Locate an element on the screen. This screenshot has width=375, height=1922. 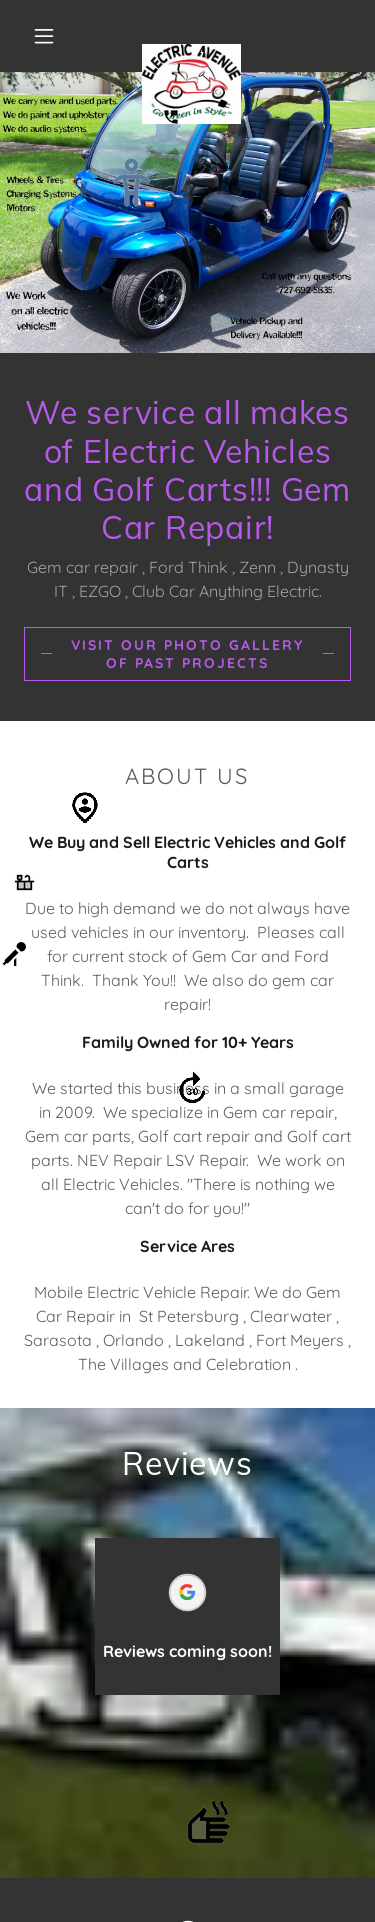
browse kitchen countertop options is located at coordinates (24, 882).